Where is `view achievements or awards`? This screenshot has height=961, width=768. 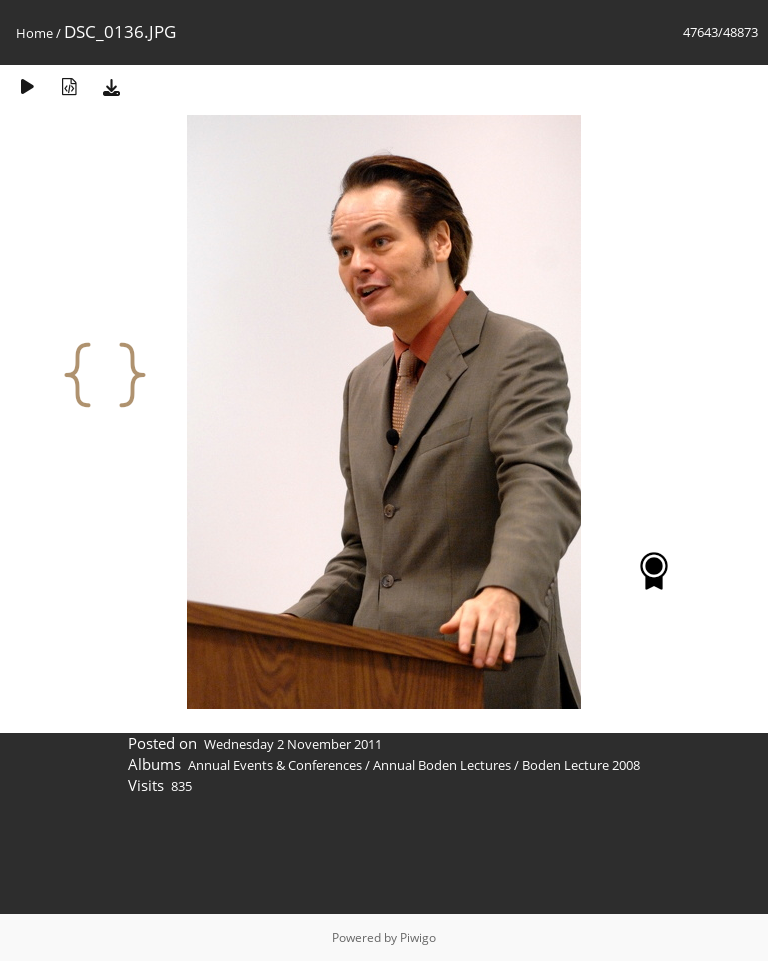 view achievements or awards is located at coordinates (654, 571).